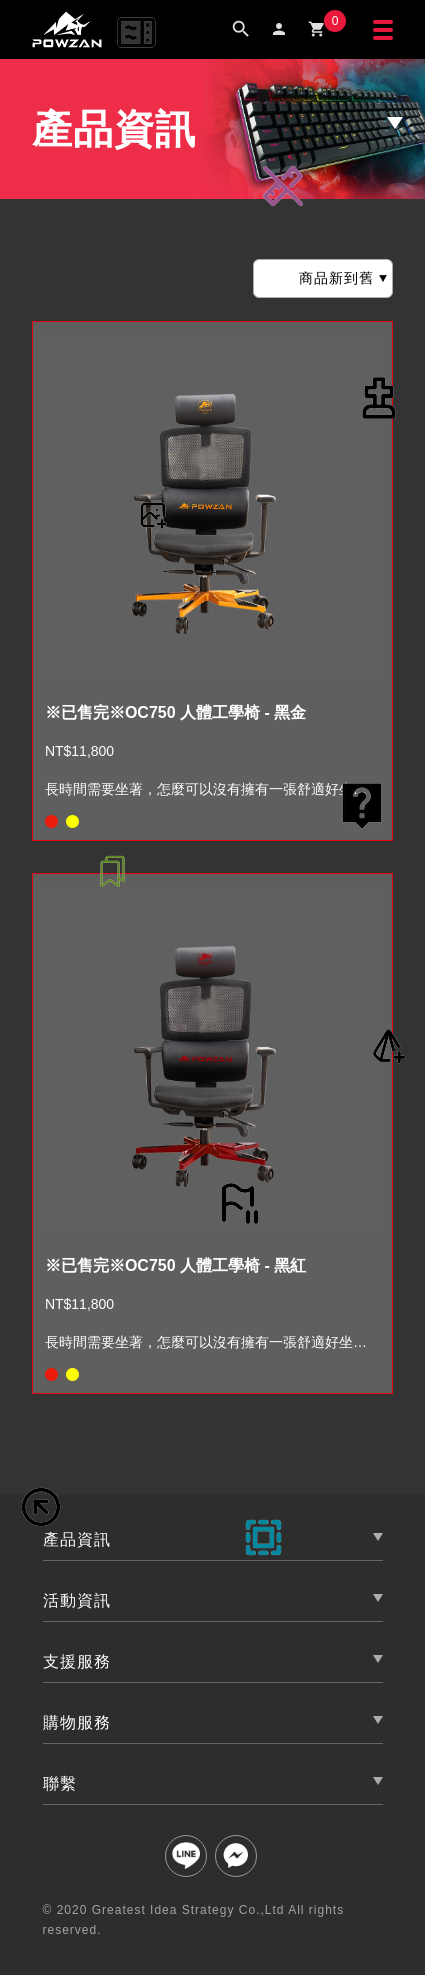 Image resolution: width=425 pixels, height=1975 pixels. What do you see at coordinates (388, 1046) in the screenshot?
I see `add a new 3D object or shape` at bounding box center [388, 1046].